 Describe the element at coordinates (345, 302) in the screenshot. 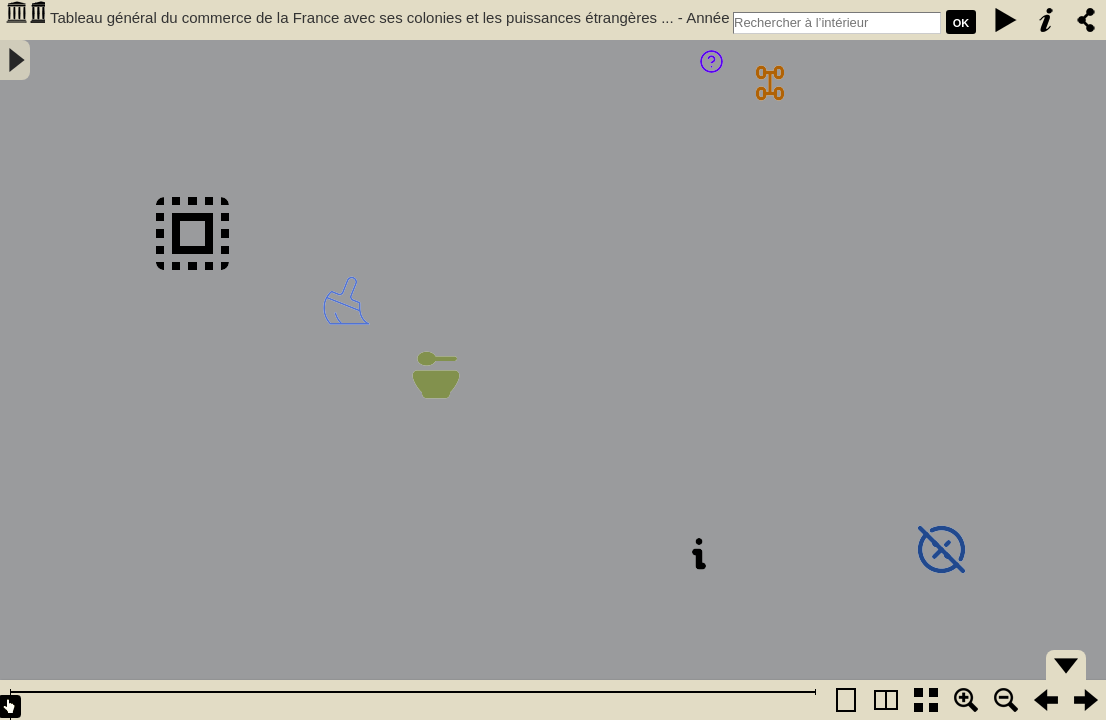

I see `clear or clean up data` at that location.